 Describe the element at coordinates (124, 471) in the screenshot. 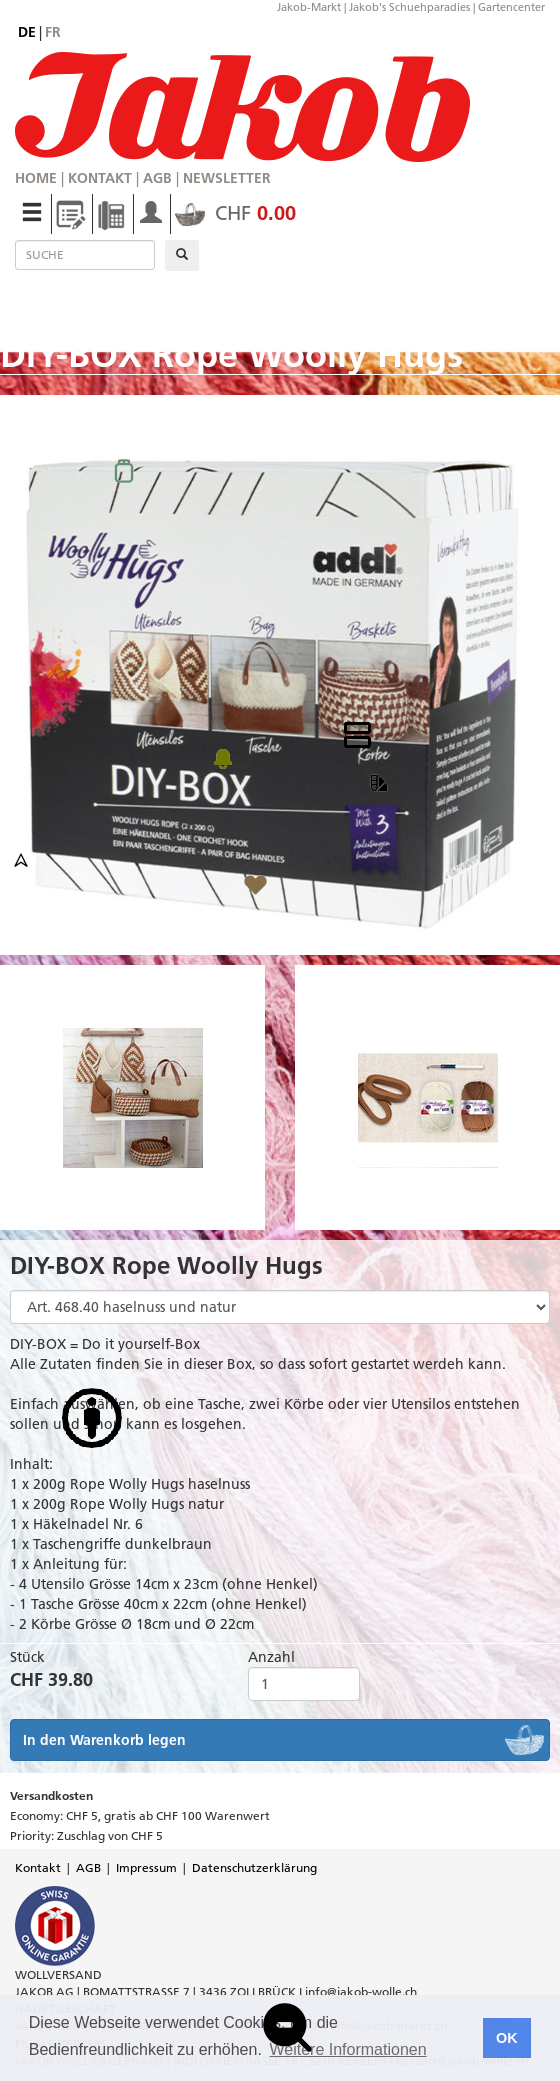

I see `store or manage saved items` at that location.